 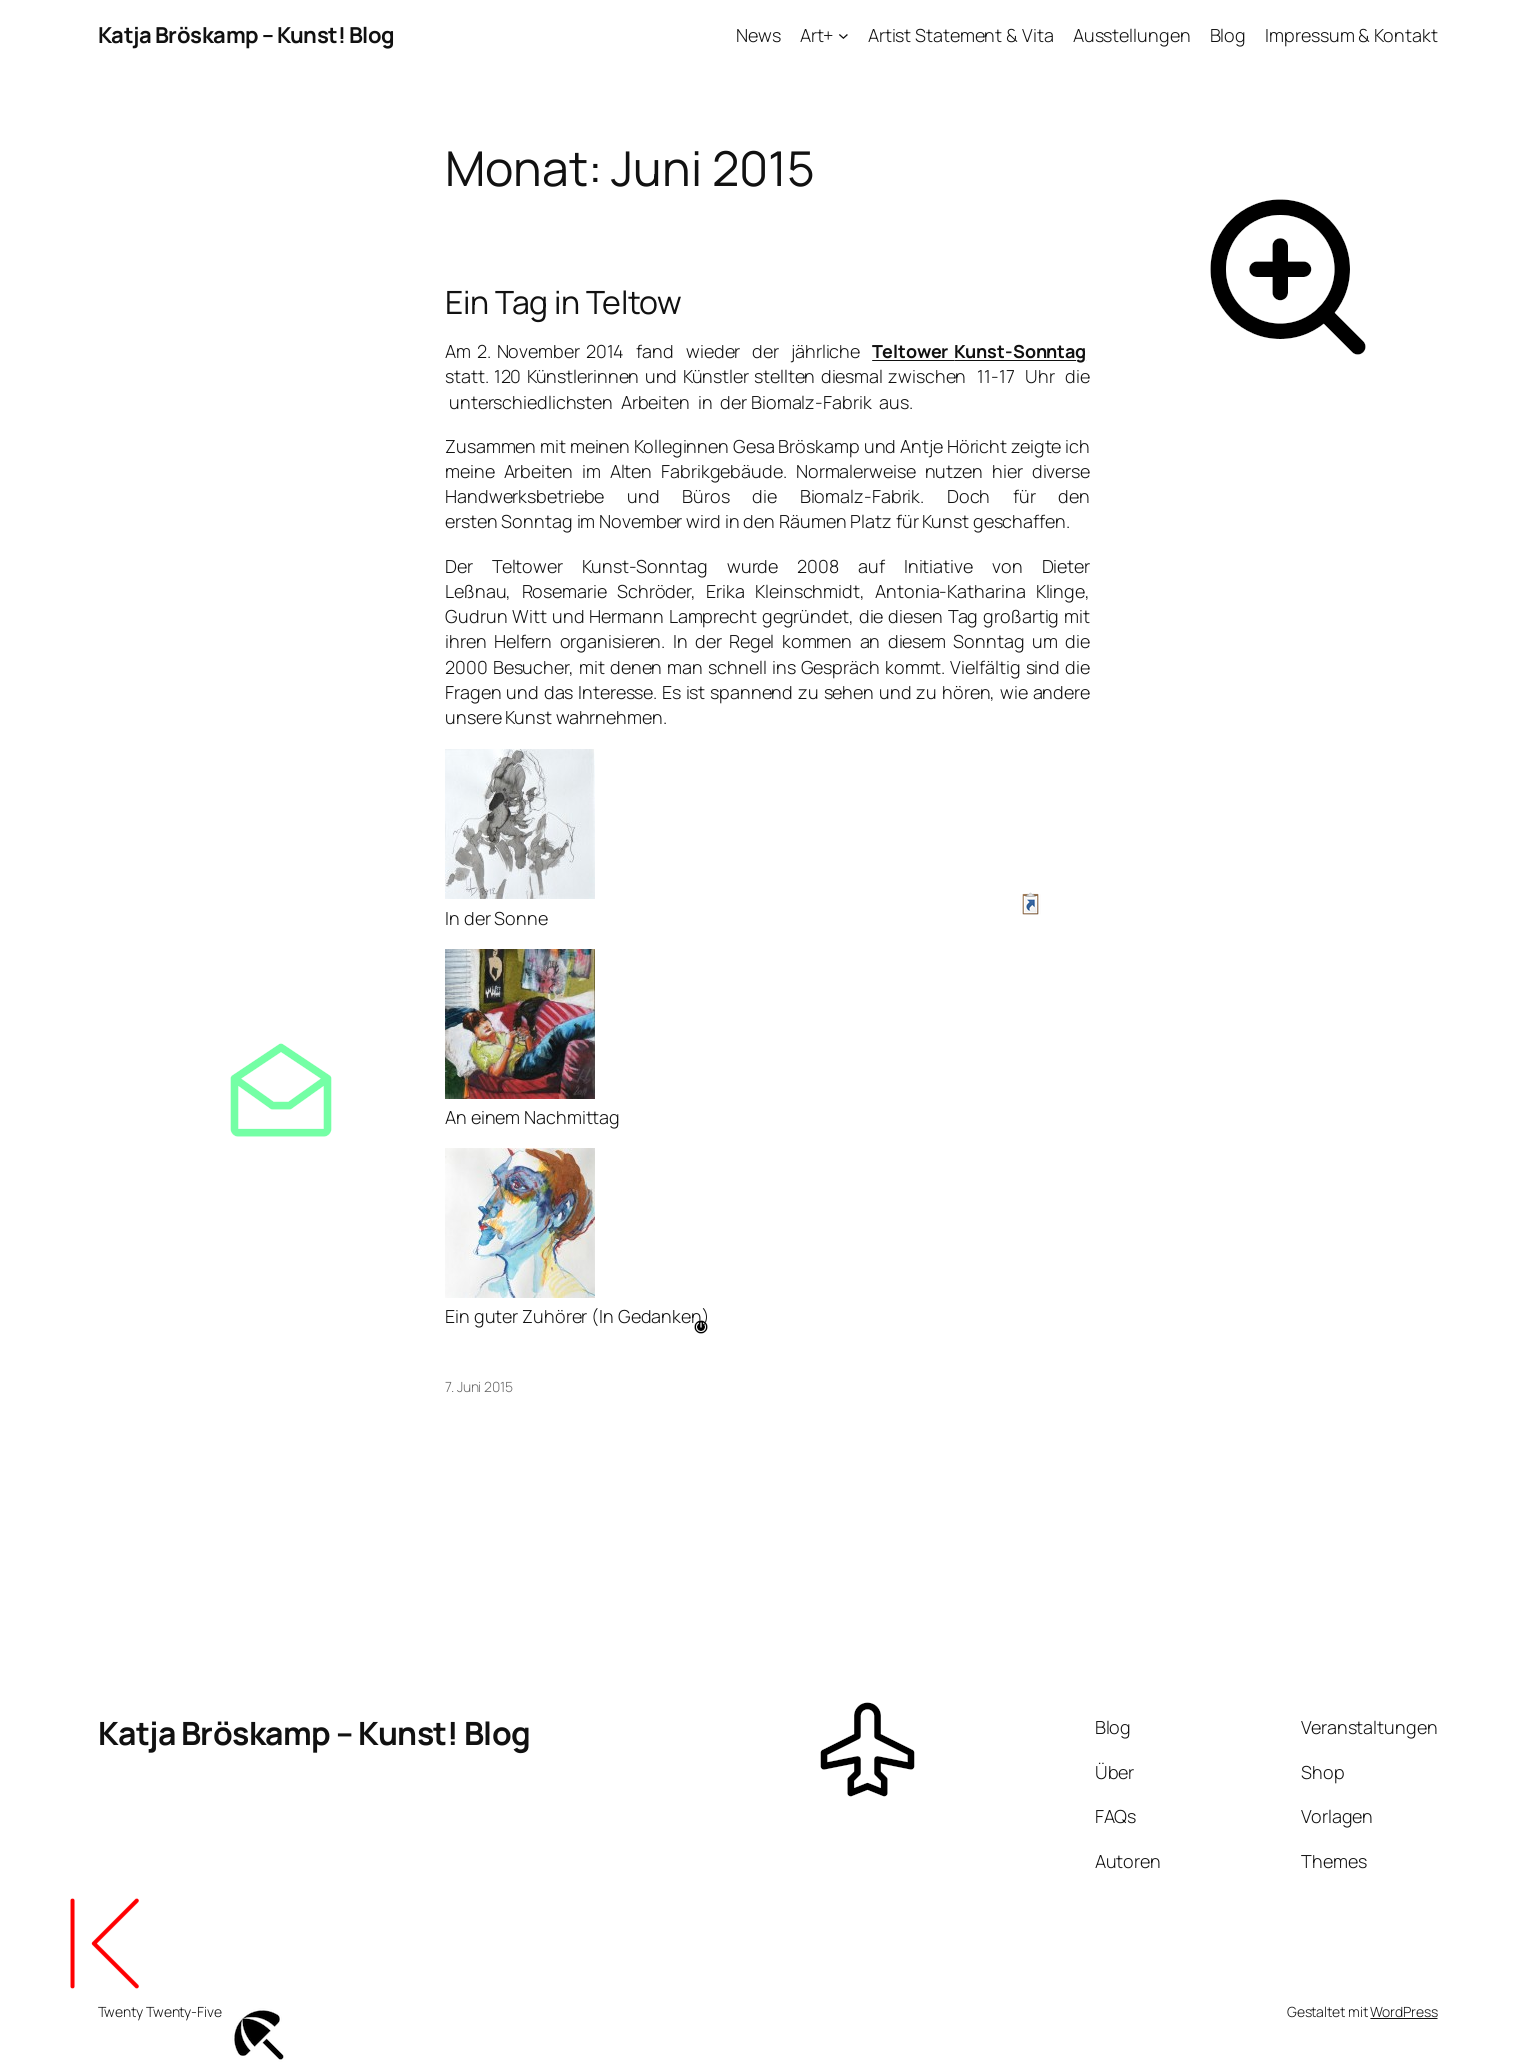 What do you see at coordinates (1288, 277) in the screenshot?
I see `zoom in on content or image` at bounding box center [1288, 277].